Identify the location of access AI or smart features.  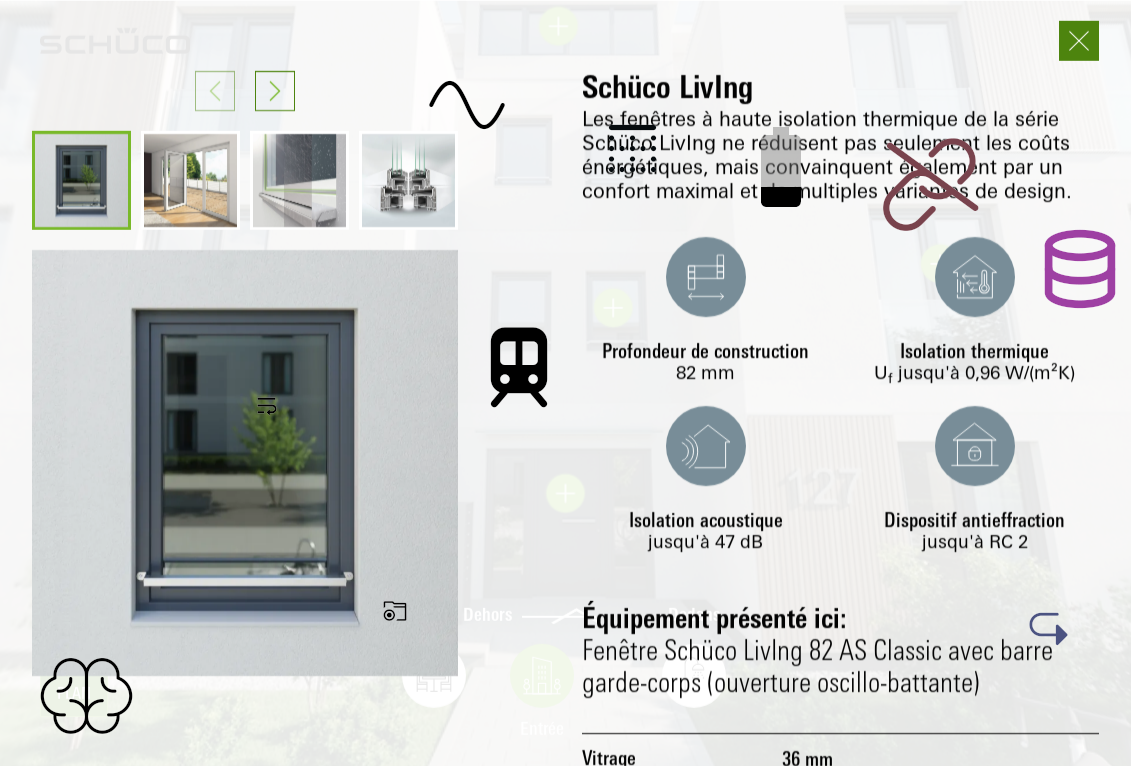
(86, 697).